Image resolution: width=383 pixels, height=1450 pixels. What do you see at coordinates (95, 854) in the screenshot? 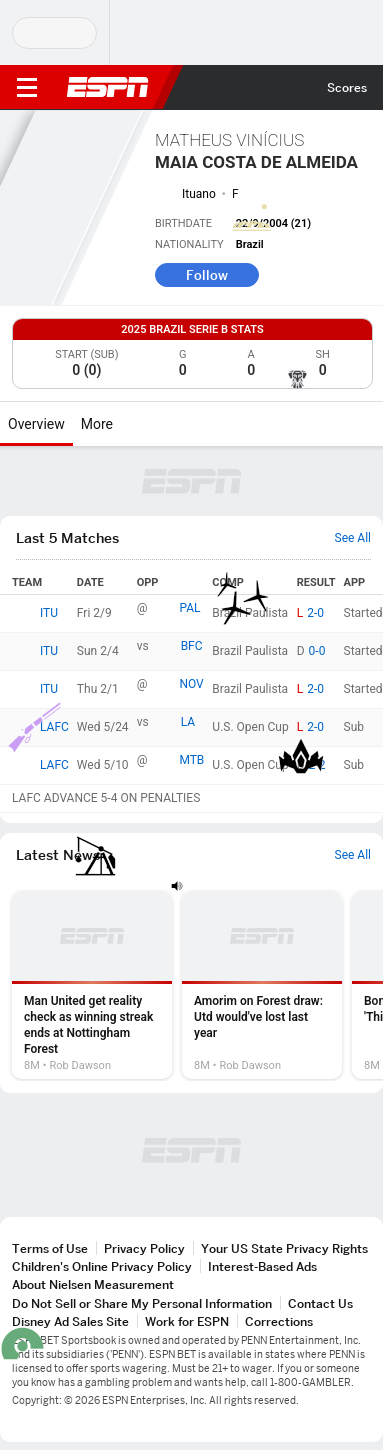
I see `launch projectile or siege weapon in game` at bounding box center [95, 854].